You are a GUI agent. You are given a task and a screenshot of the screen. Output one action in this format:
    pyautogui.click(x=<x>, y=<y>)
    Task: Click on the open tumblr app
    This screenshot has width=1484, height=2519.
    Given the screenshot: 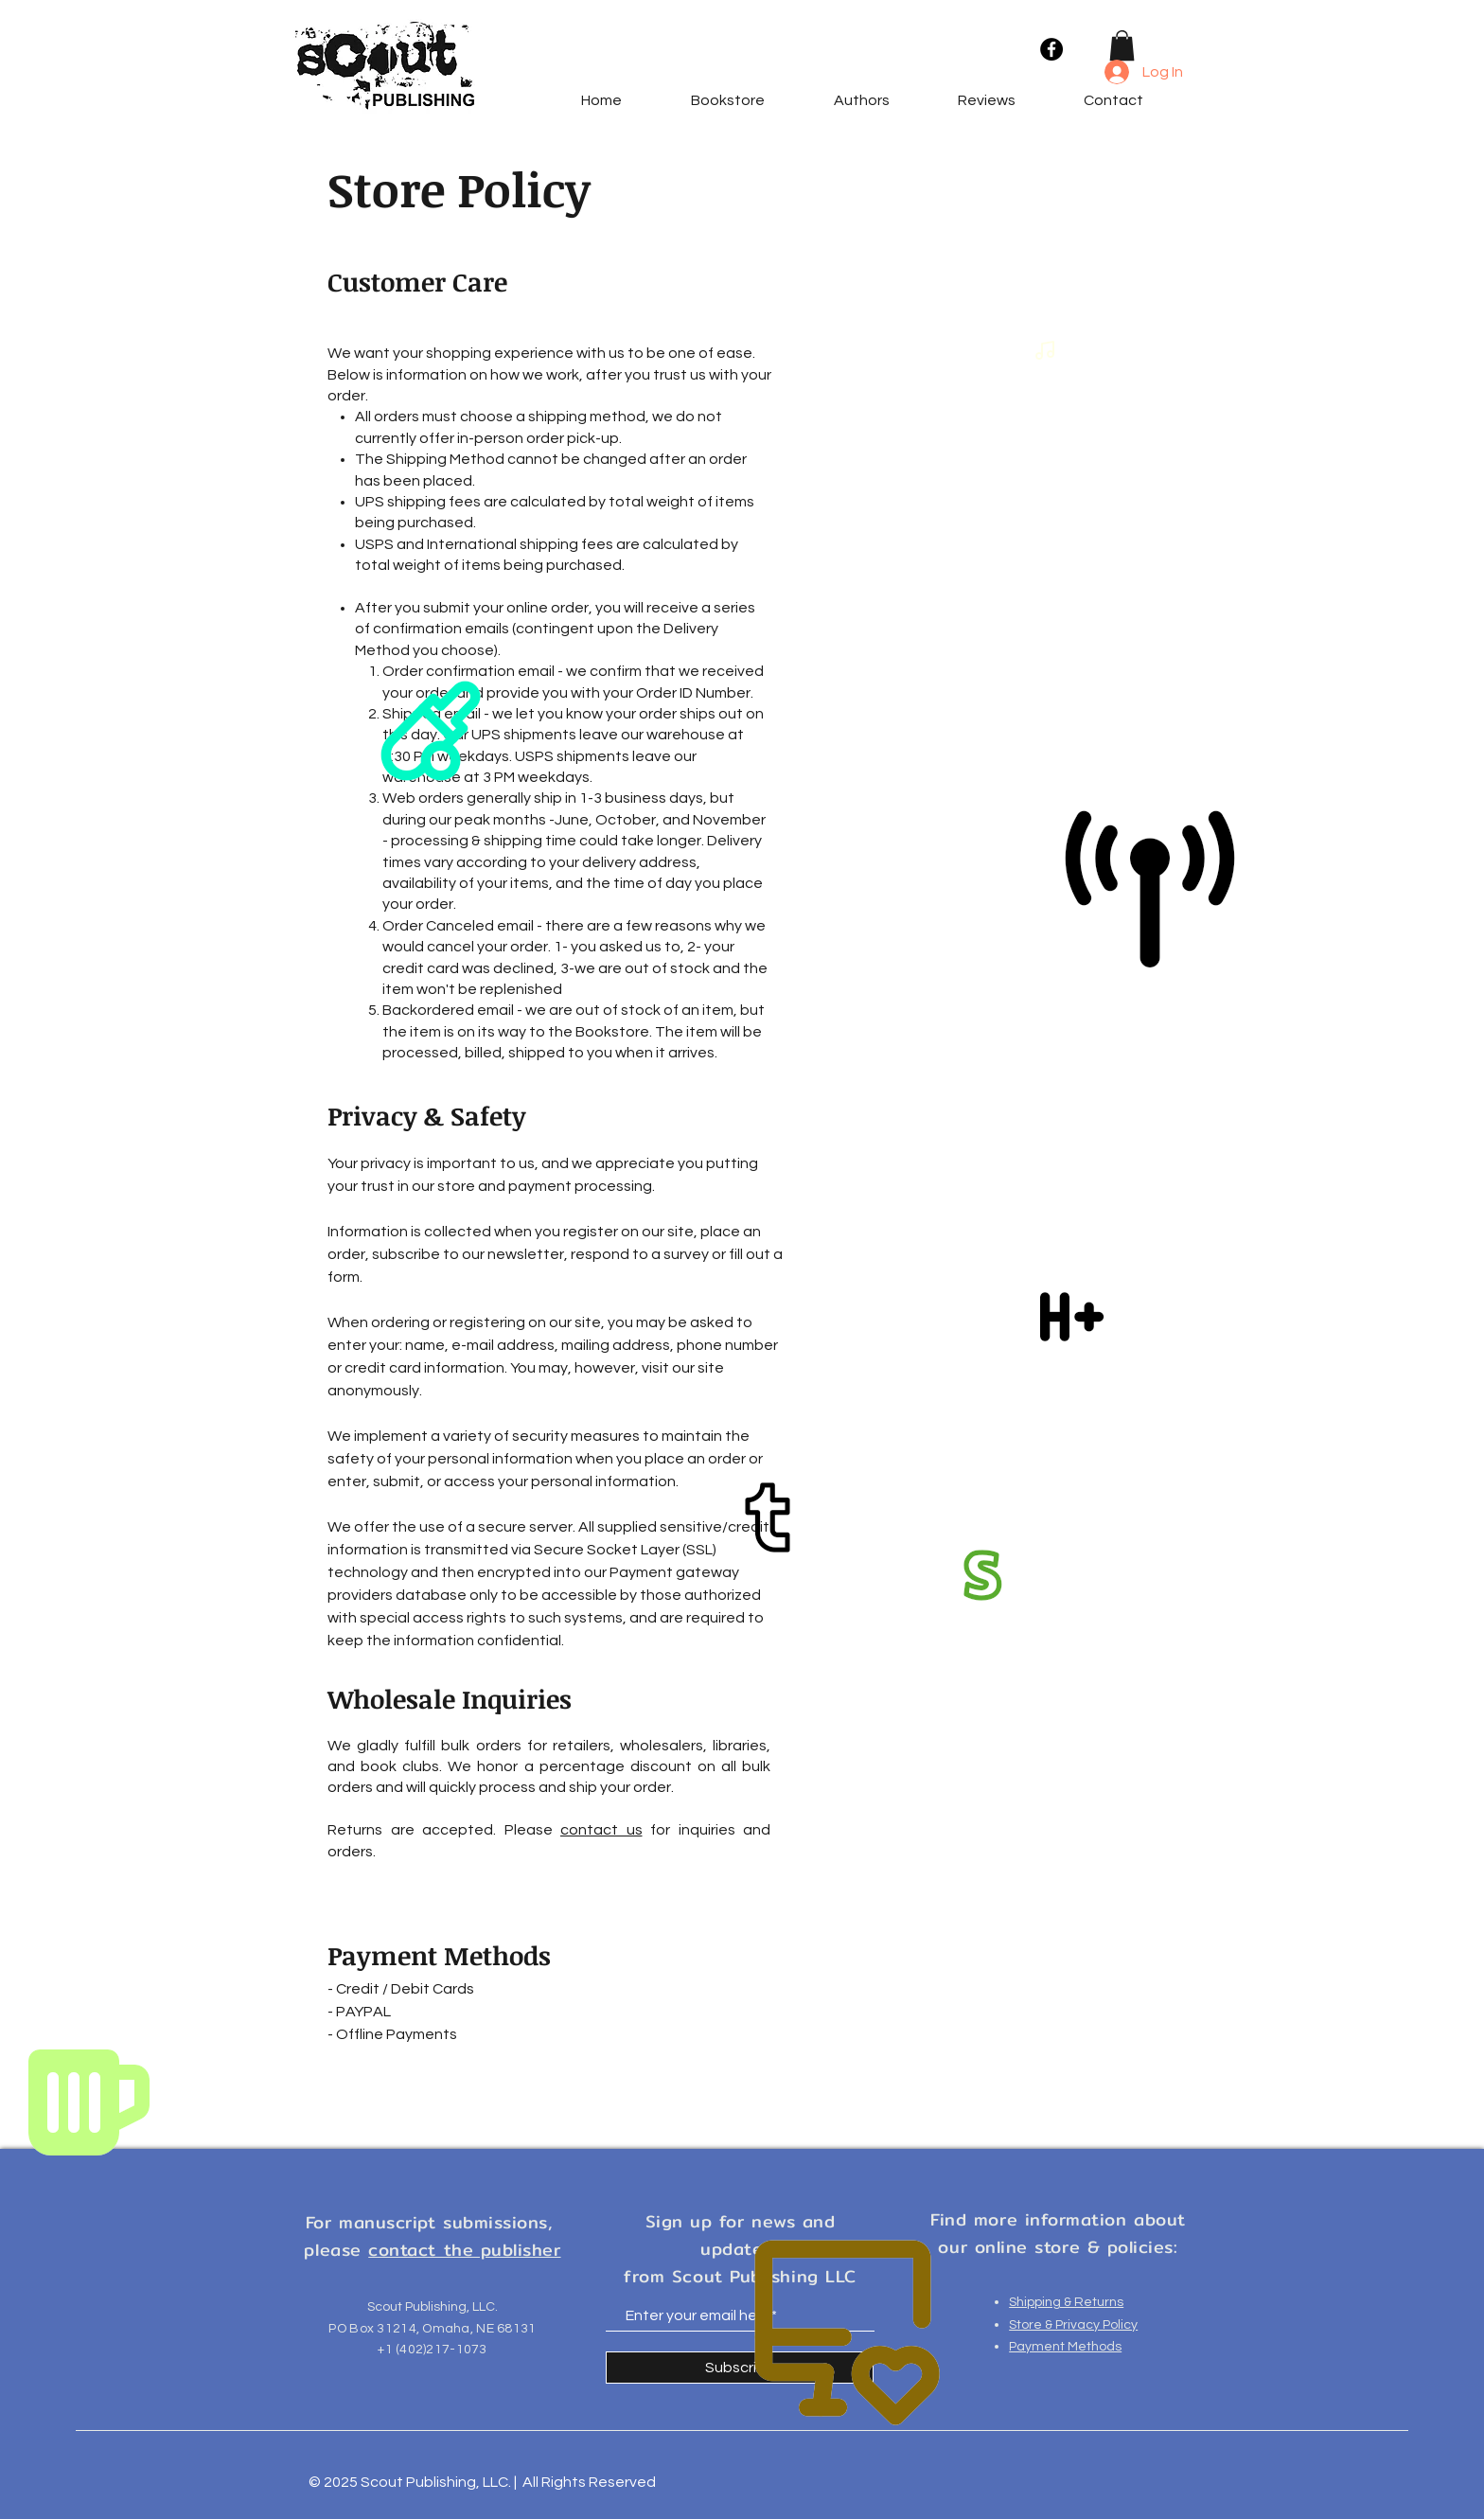 What is the action you would take?
    pyautogui.click(x=768, y=1517)
    